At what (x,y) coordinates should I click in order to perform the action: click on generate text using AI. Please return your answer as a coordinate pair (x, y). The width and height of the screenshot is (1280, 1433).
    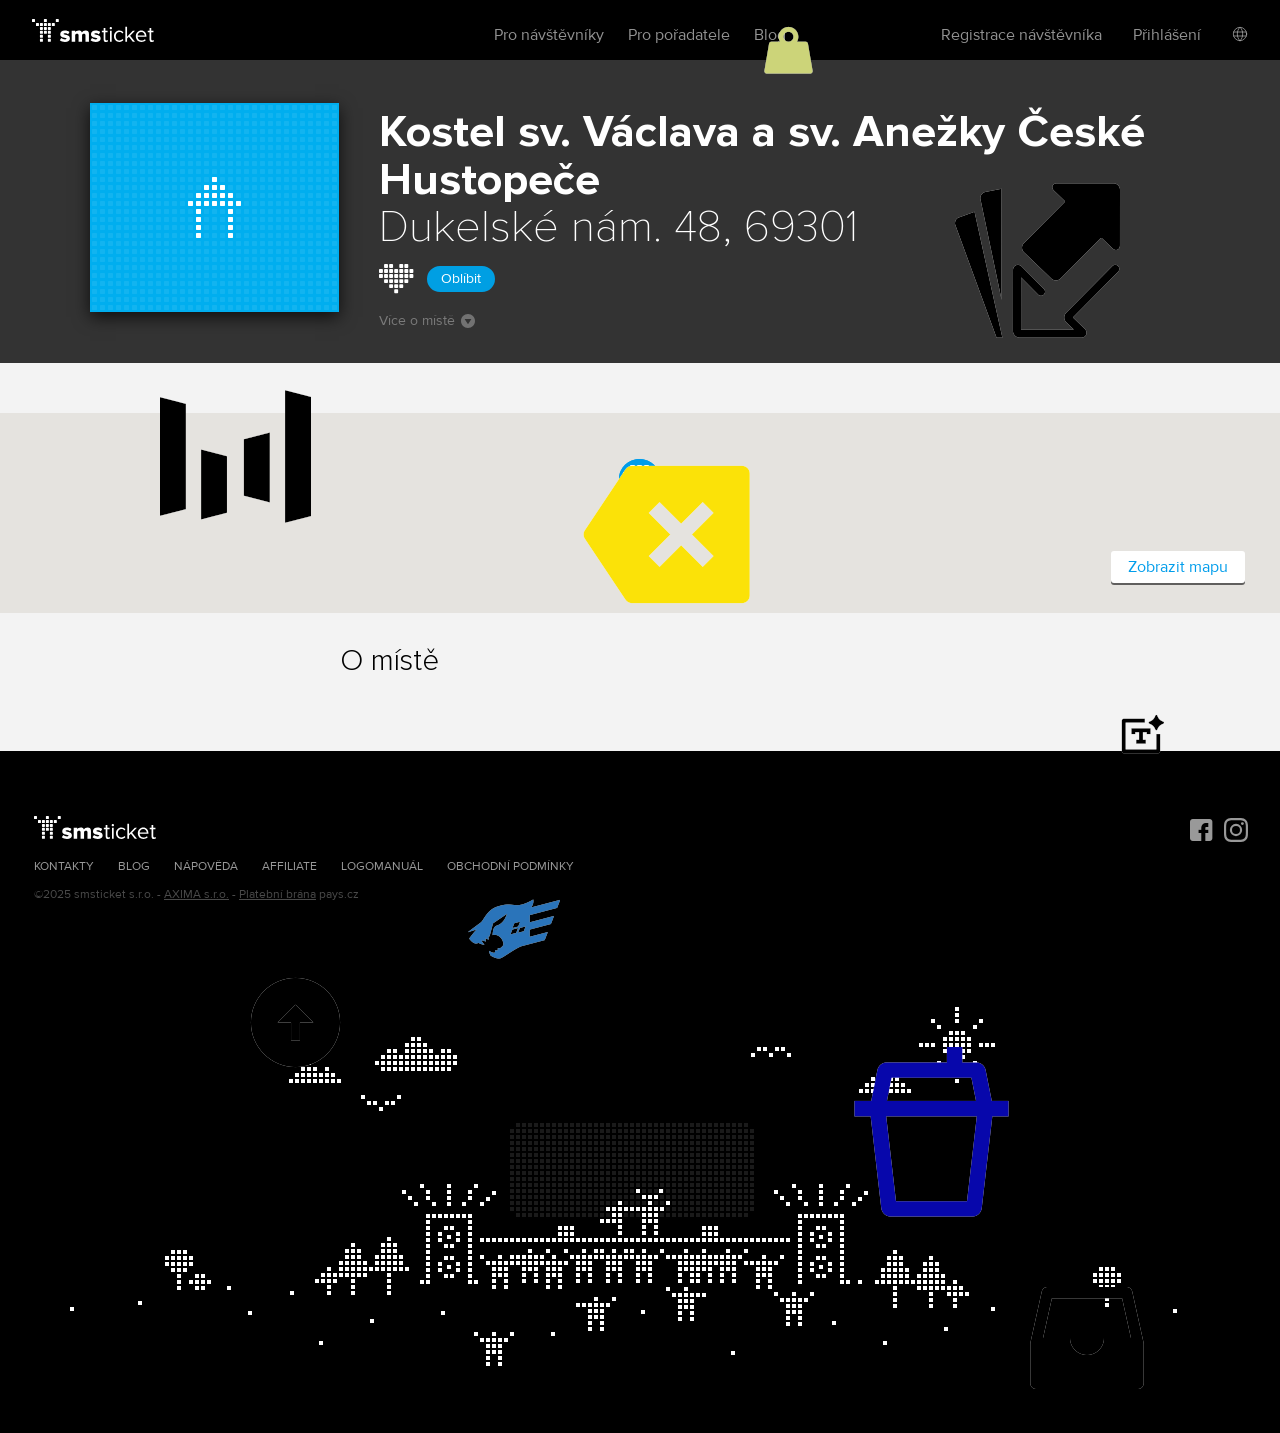
    Looking at the image, I should click on (1141, 736).